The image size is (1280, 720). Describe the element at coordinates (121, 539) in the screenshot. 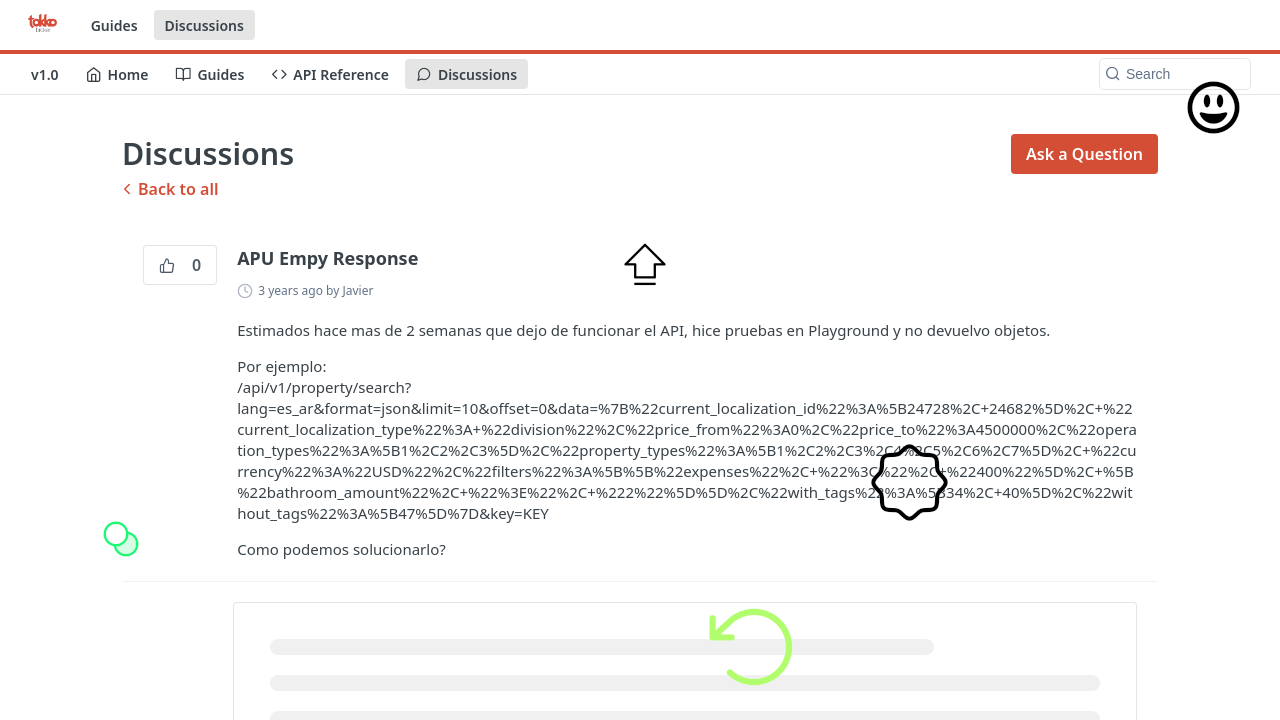

I see `subtract or remove a shape from selection` at that location.